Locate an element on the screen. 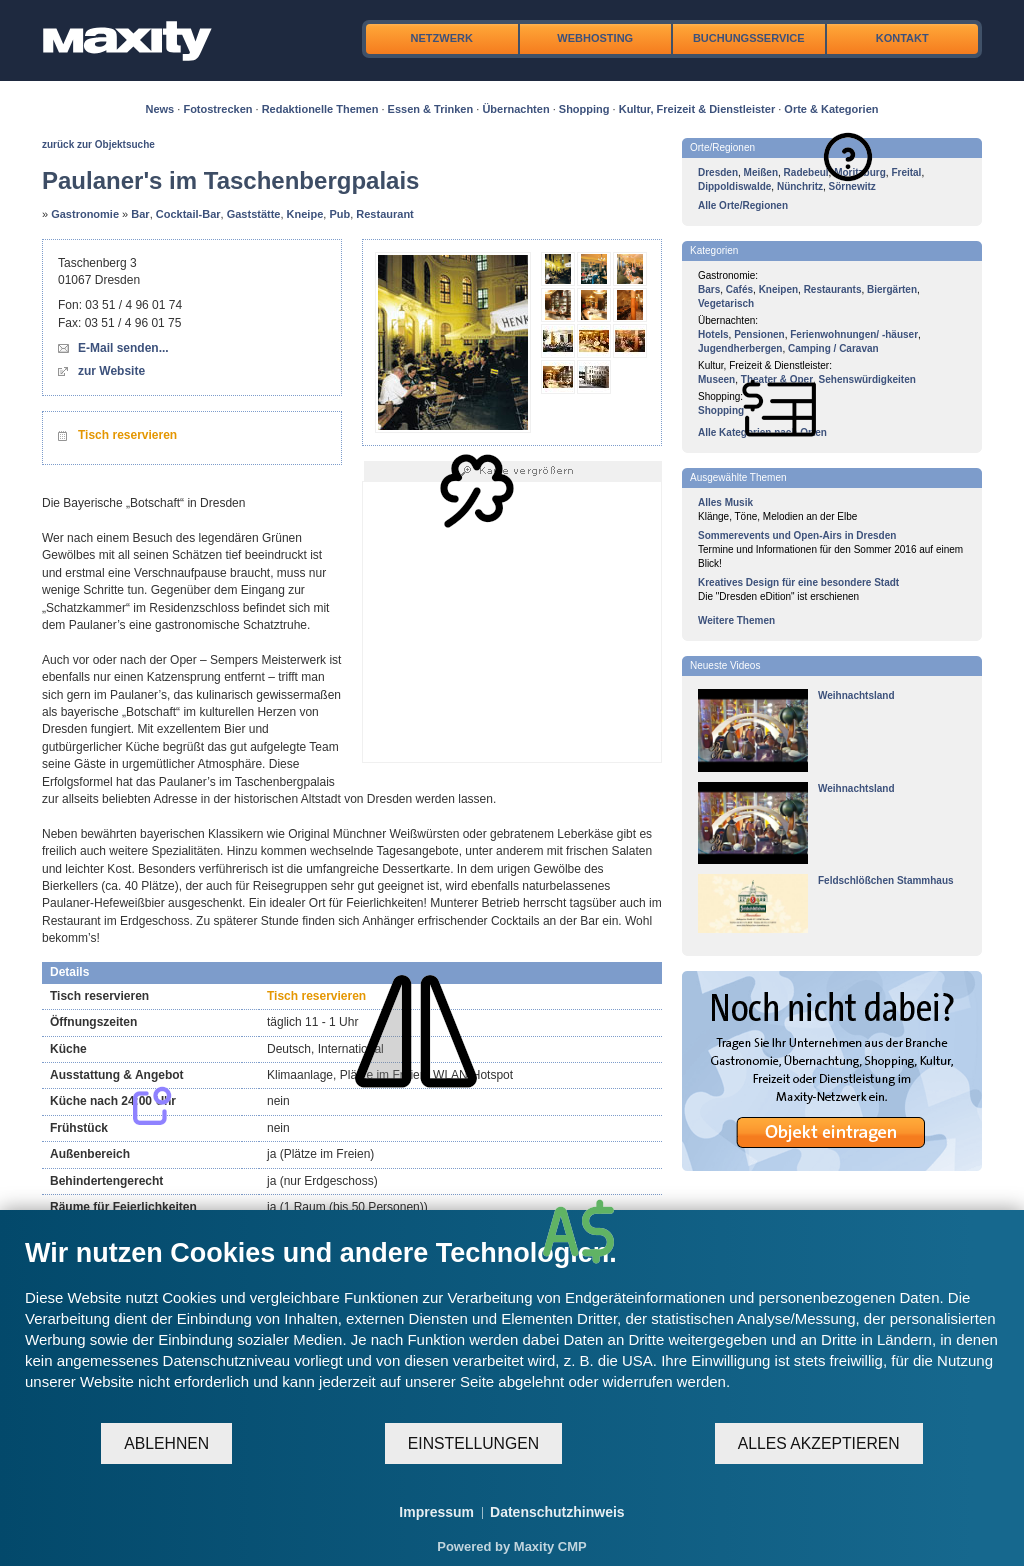  indicates australian dollar currency is located at coordinates (578, 1231).